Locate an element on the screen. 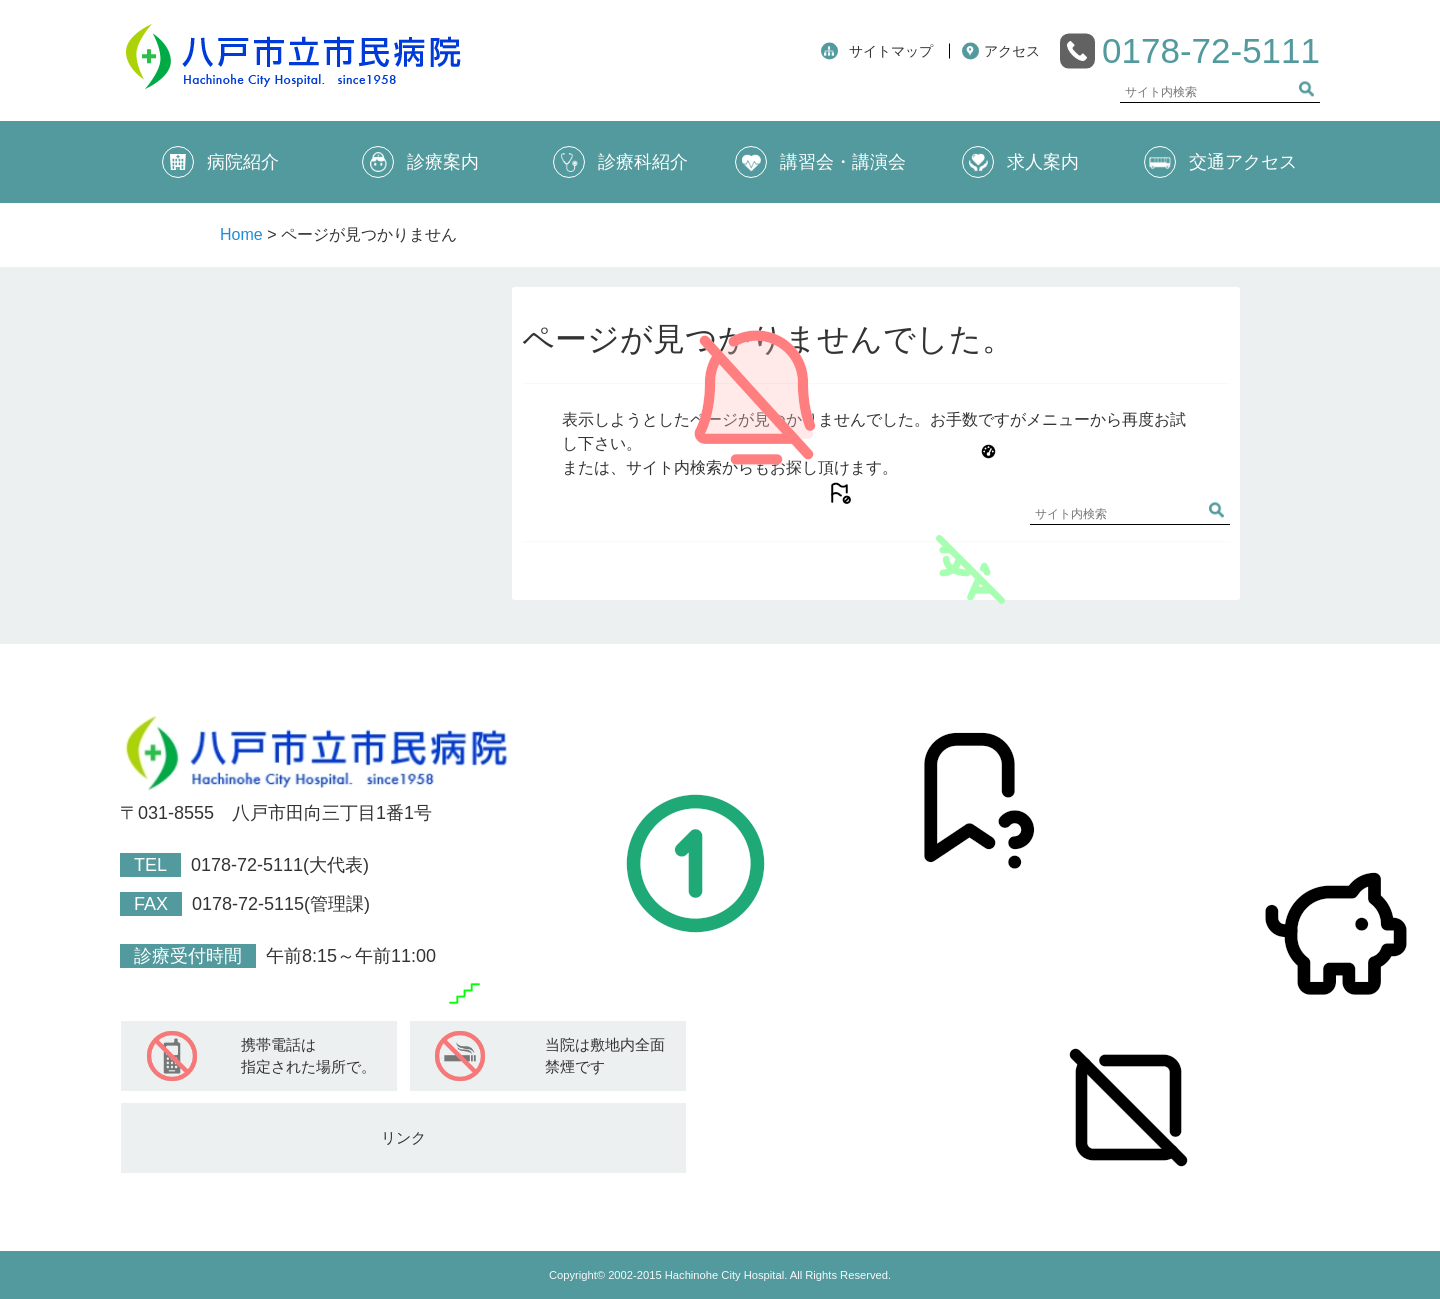 The image size is (1440, 1299). access bookmark help or FAQ is located at coordinates (969, 797).